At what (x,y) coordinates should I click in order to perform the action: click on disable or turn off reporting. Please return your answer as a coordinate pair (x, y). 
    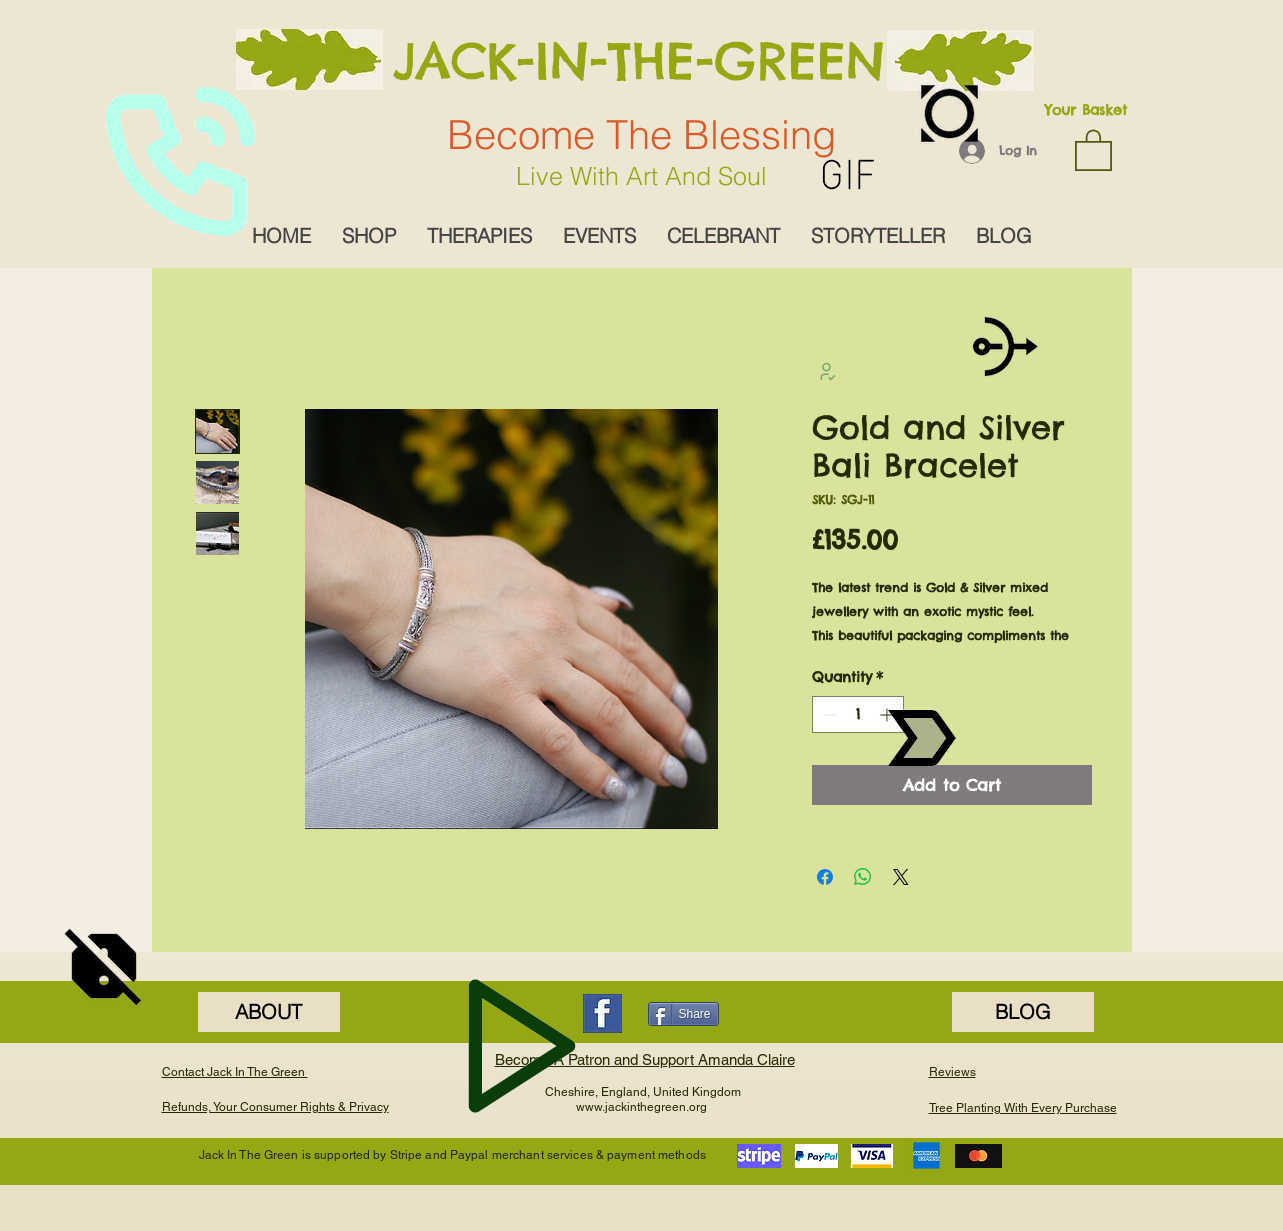
    Looking at the image, I should click on (104, 966).